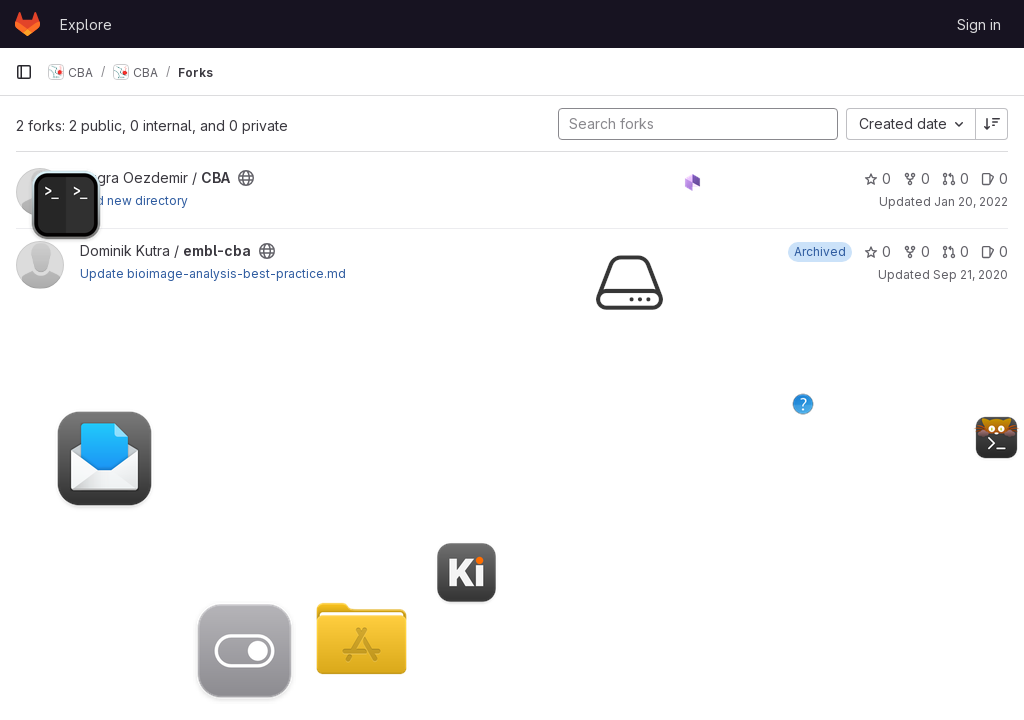  What do you see at coordinates (803, 404) in the screenshot?
I see `open the help center` at bounding box center [803, 404].